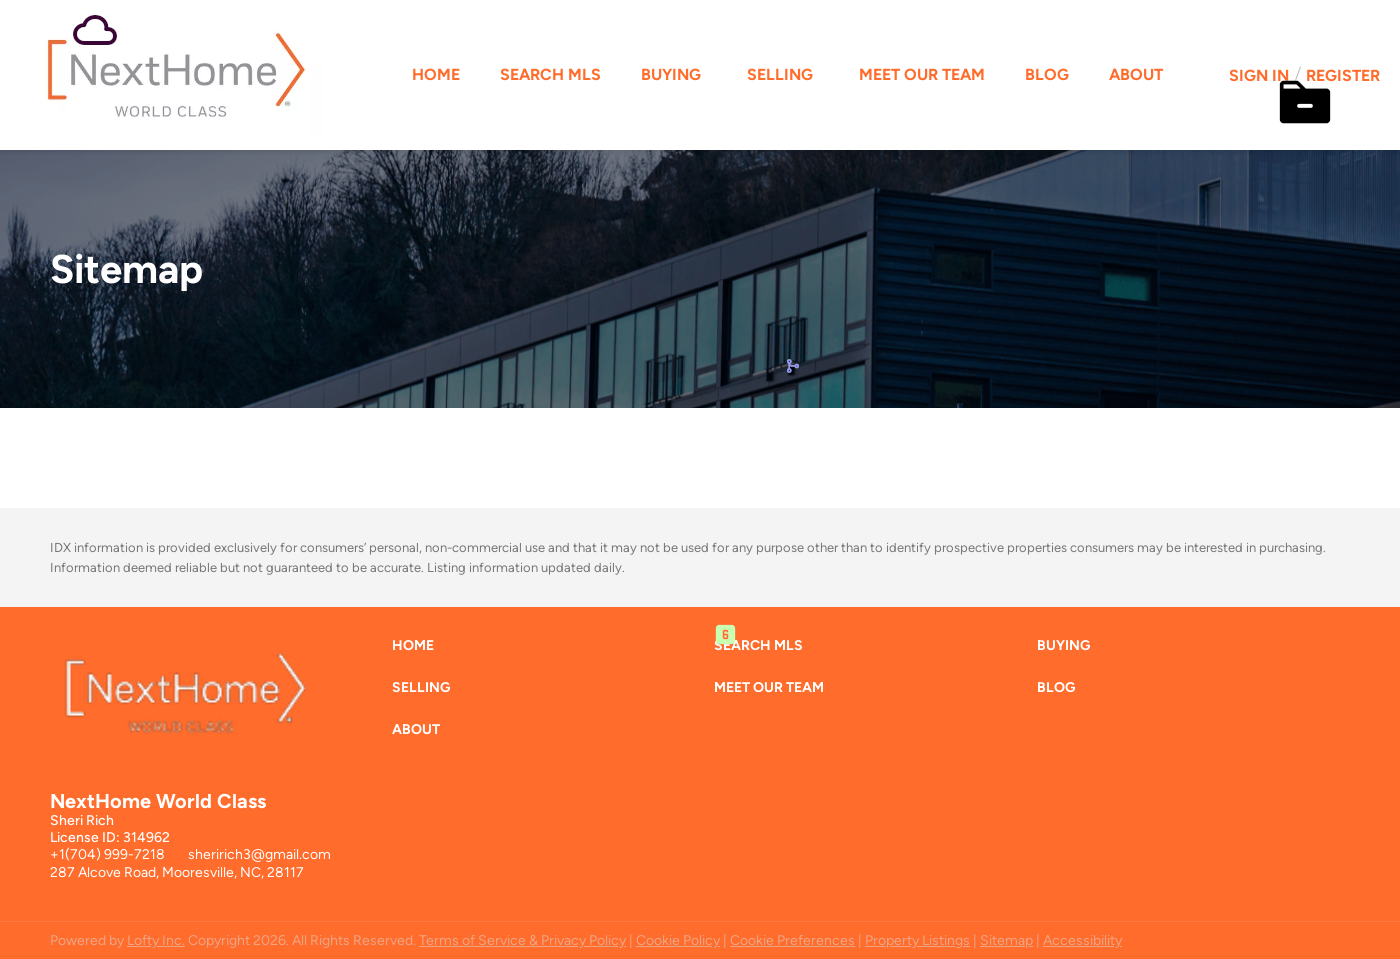  Describe the element at coordinates (793, 366) in the screenshot. I see `merge branches in version control` at that location.